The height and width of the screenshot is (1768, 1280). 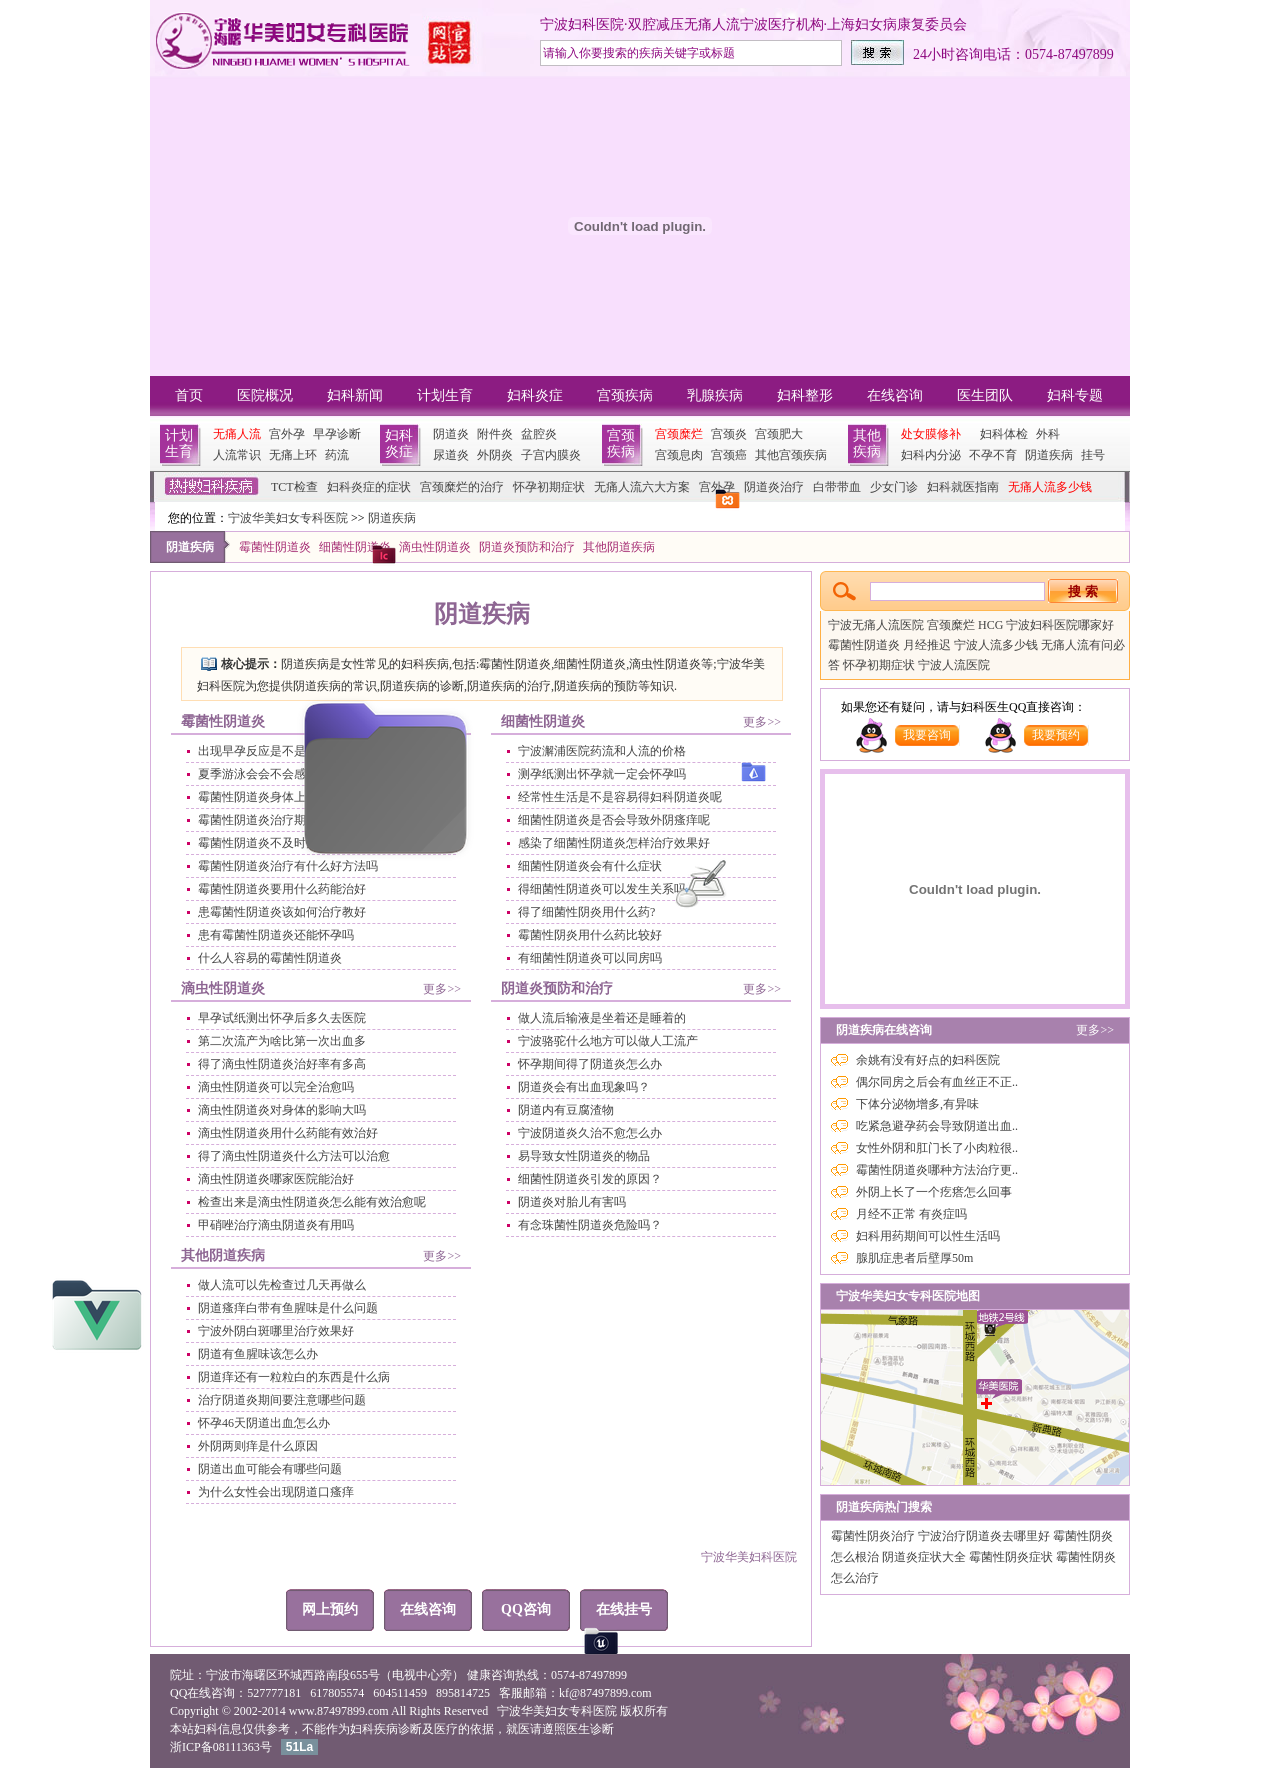 What do you see at coordinates (727, 499) in the screenshot?
I see `open XAMPP local server files folder` at bounding box center [727, 499].